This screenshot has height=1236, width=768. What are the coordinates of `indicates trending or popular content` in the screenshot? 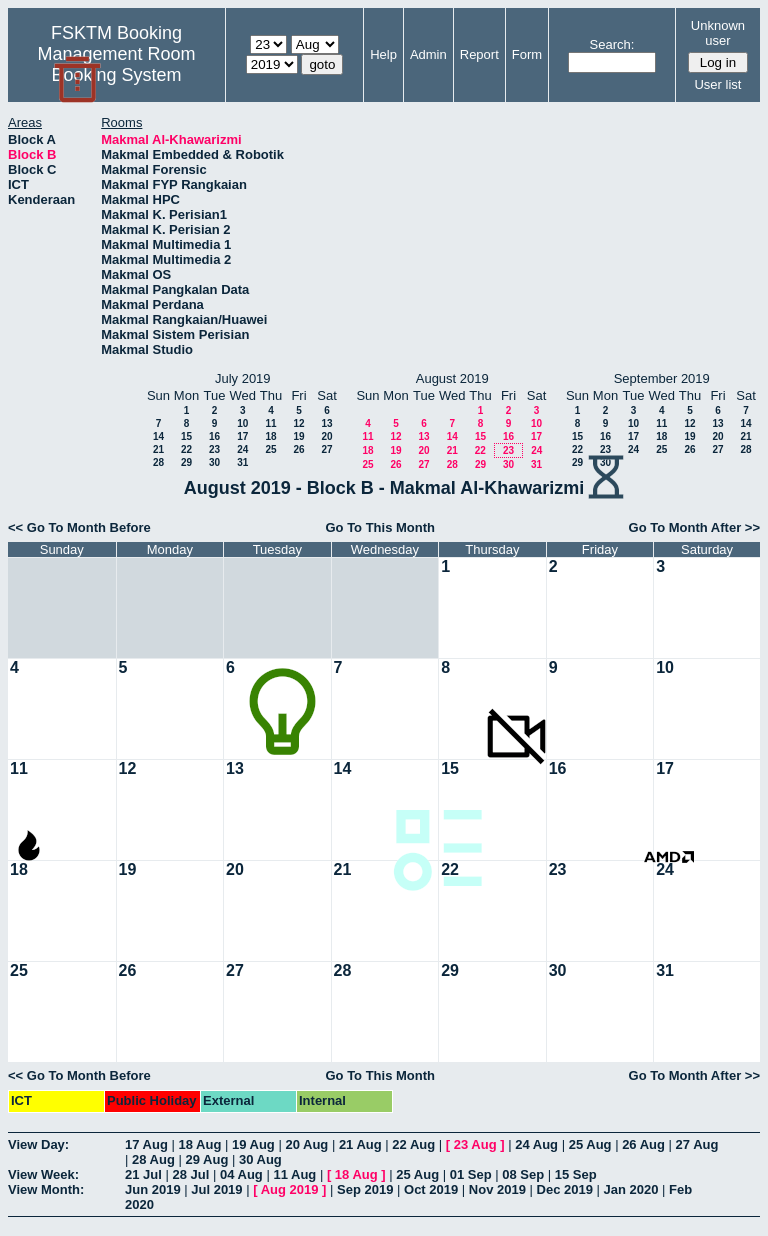 It's located at (29, 845).